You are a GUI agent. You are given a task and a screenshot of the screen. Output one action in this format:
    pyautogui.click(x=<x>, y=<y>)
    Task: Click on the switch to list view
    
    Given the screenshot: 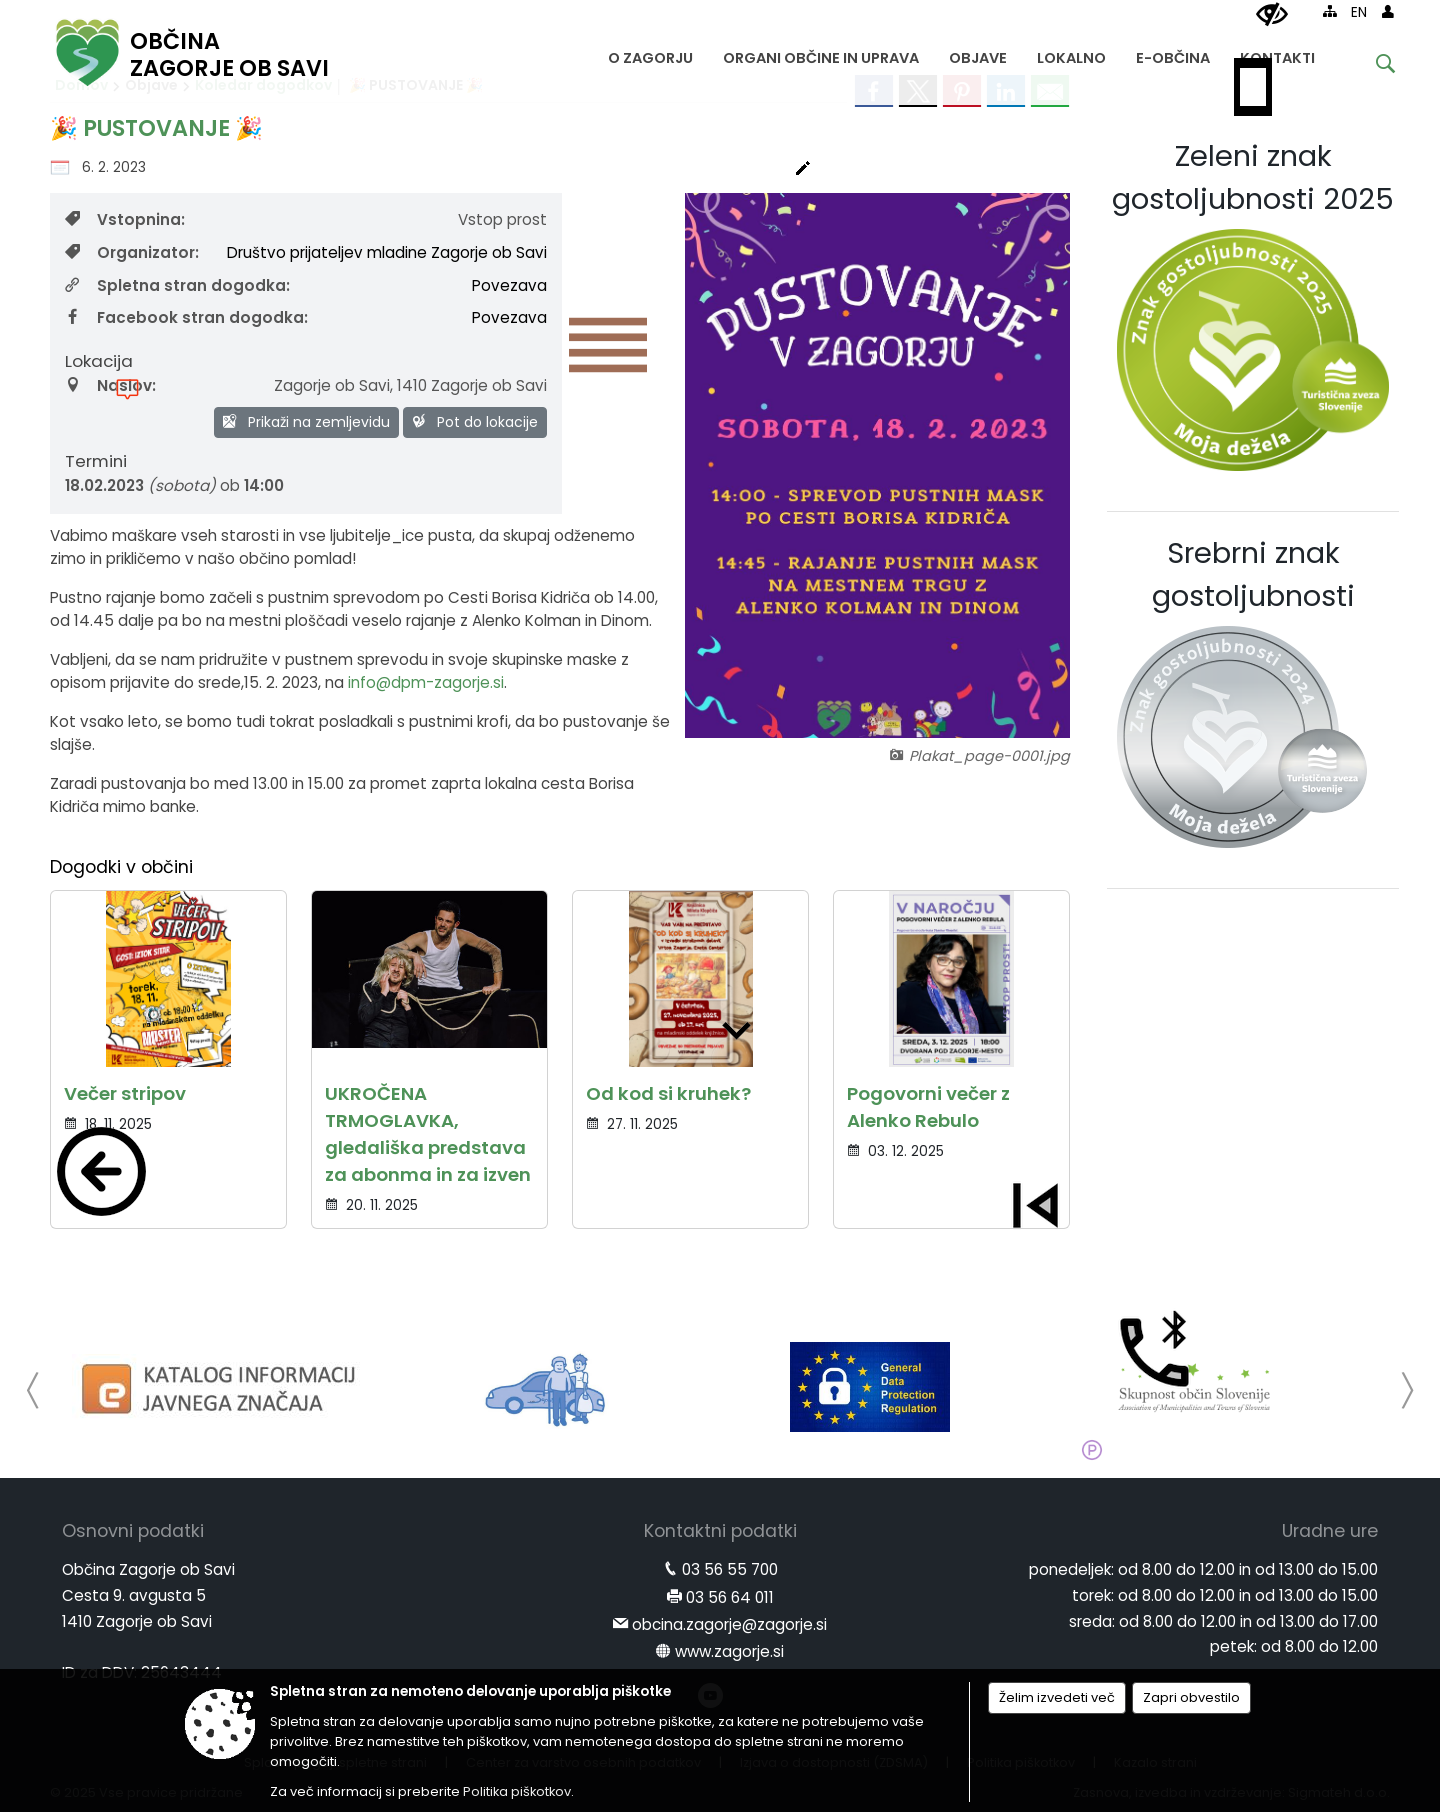 What is the action you would take?
    pyautogui.click(x=608, y=345)
    